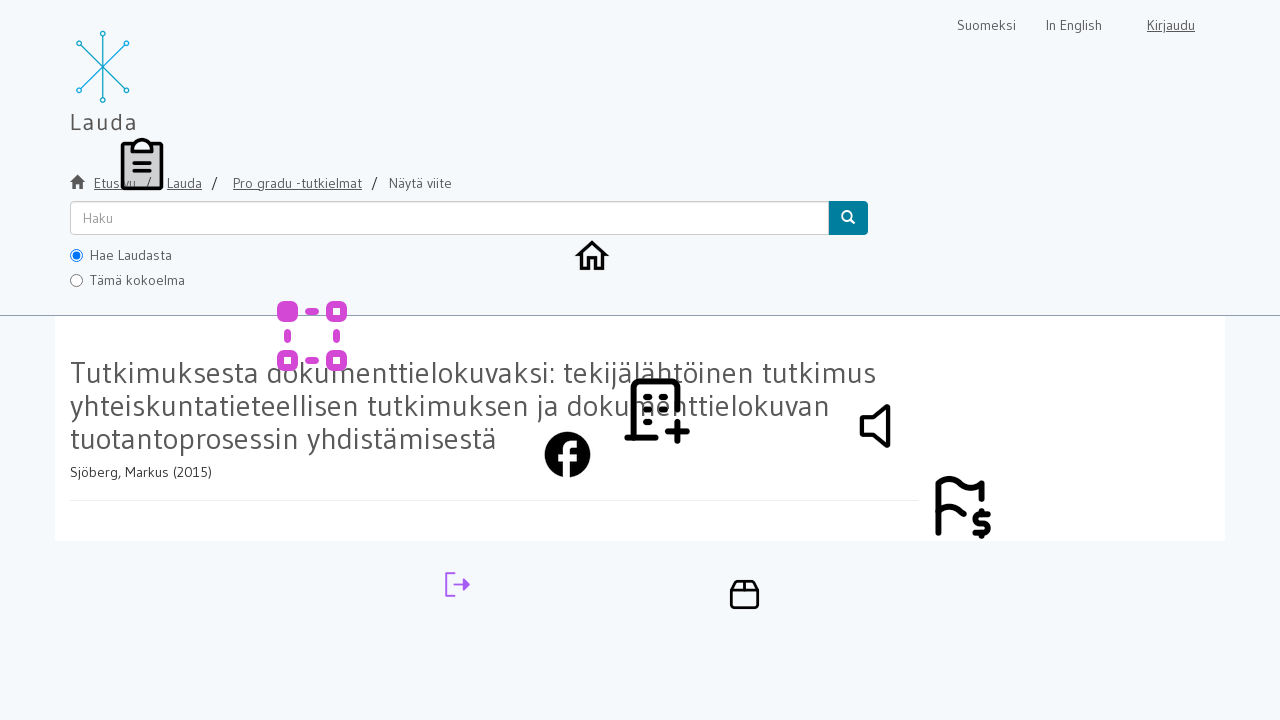 The width and height of the screenshot is (1280, 720). What do you see at coordinates (456, 584) in the screenshot?
I see `sign out of your account` at bounding box center [456, 584].